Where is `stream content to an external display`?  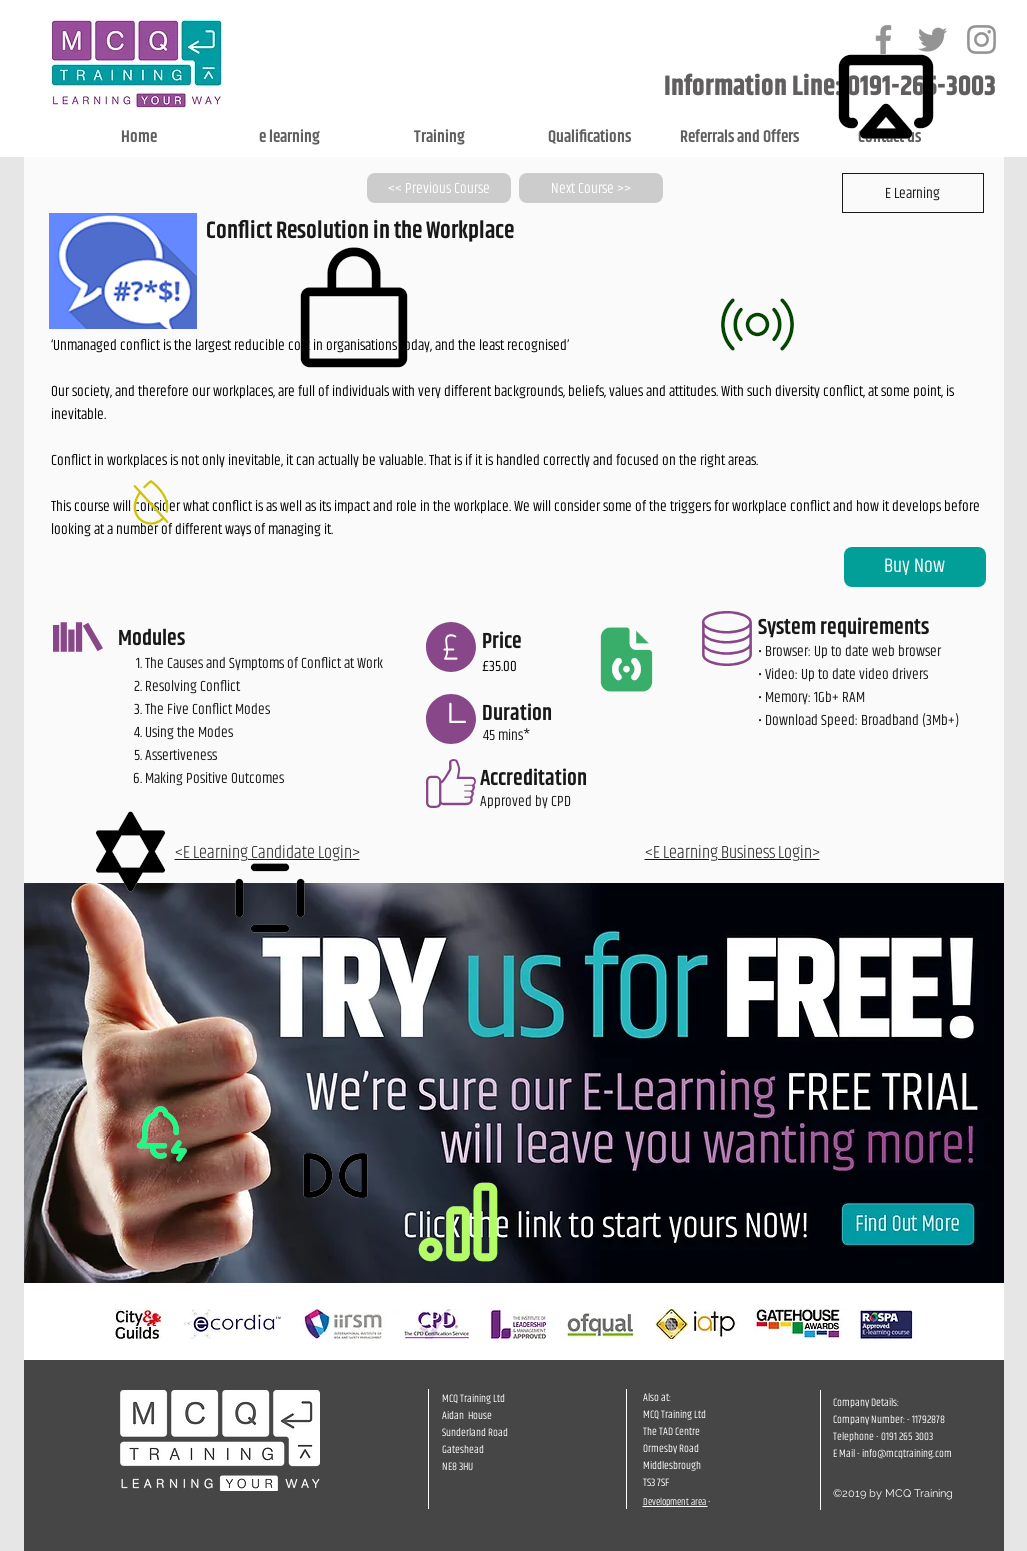
stream content to an external display is located at coordinates (886, 95).